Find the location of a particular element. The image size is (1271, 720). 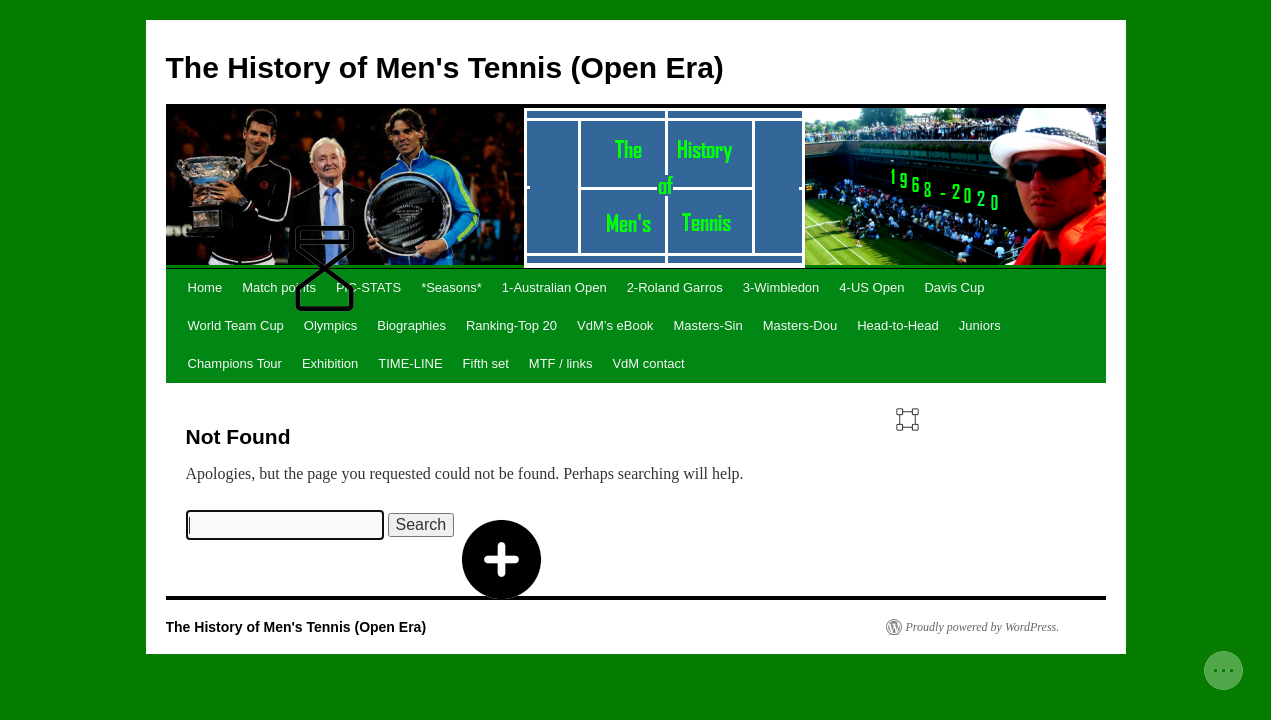

add a new item is located at coordinates (501, 559).